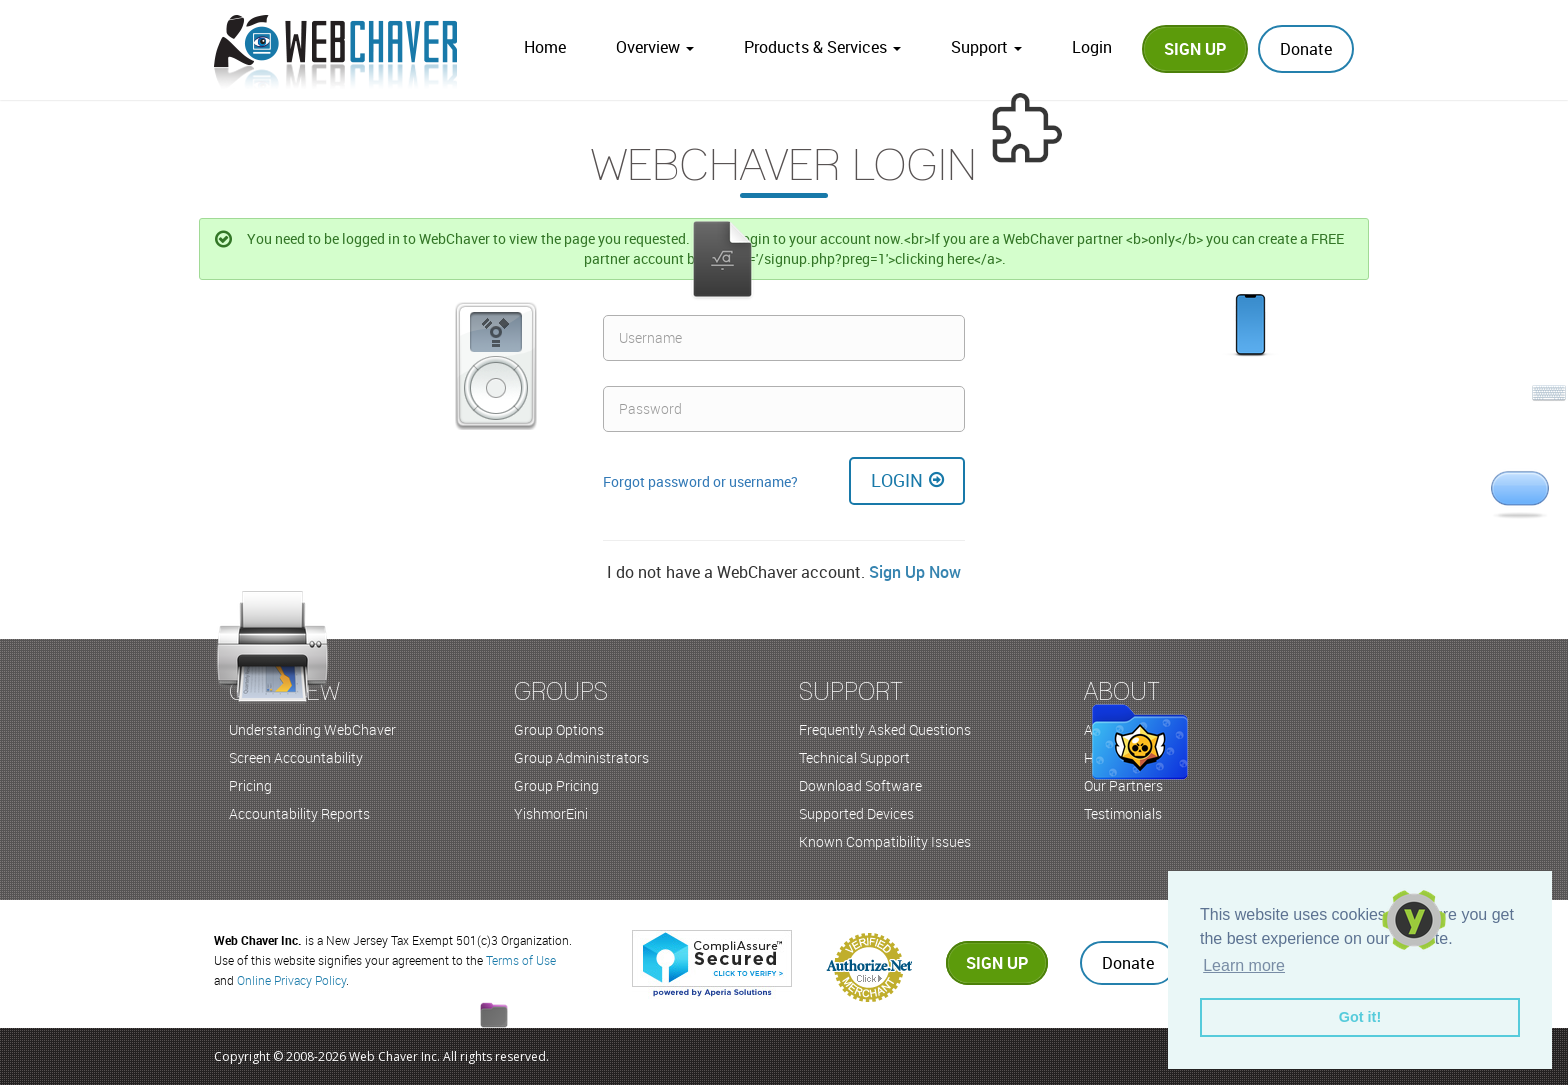 Image resolution: width=1568 pixels, height=1085 pixels. I want to click on indicates a connected iPod device, so click(496, 366).